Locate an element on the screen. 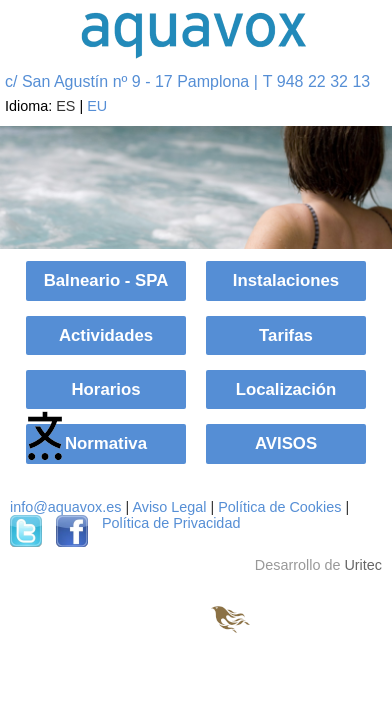  phoenix framework logo is located at coordinates (230, 619).